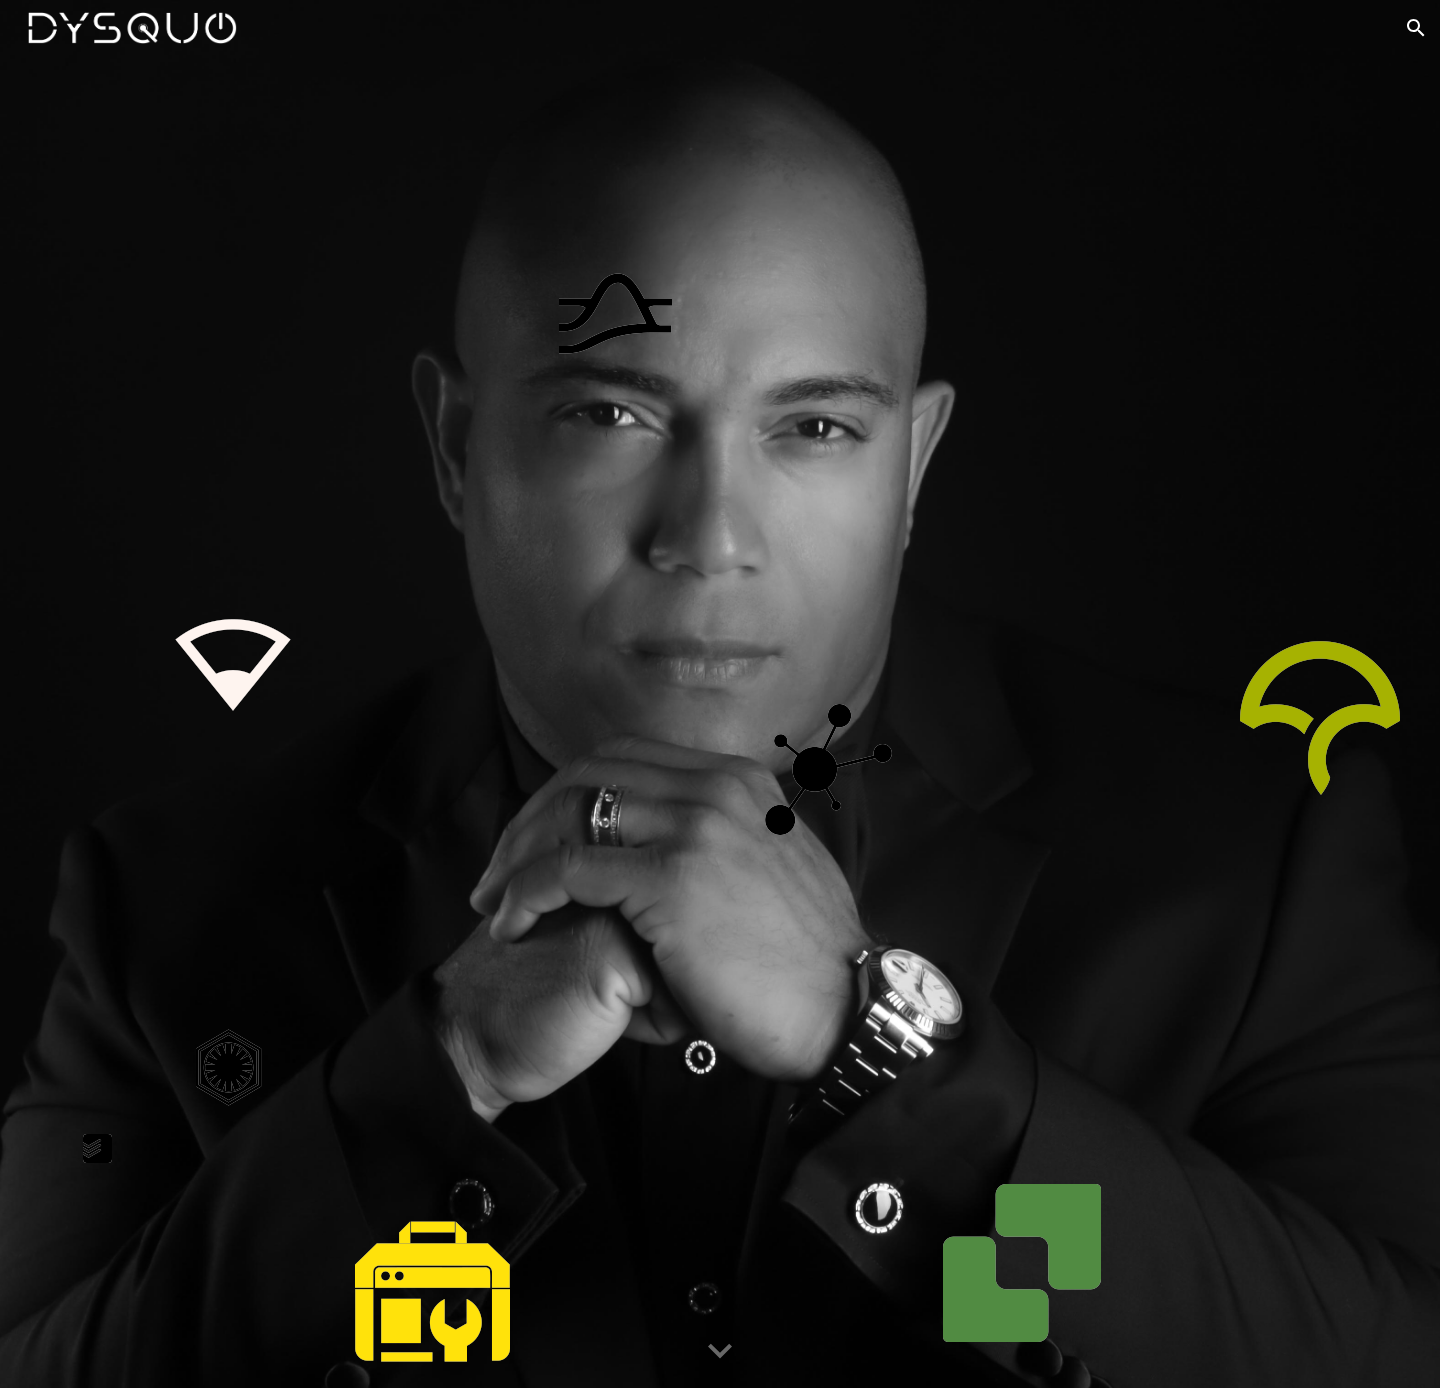 The height and width of the screenshot is (1388, 1440). What do you see at coordinates (828, 769) in the screenshot?
I see `open icinga monitoring dashboard` at bounding box center [828, 769].